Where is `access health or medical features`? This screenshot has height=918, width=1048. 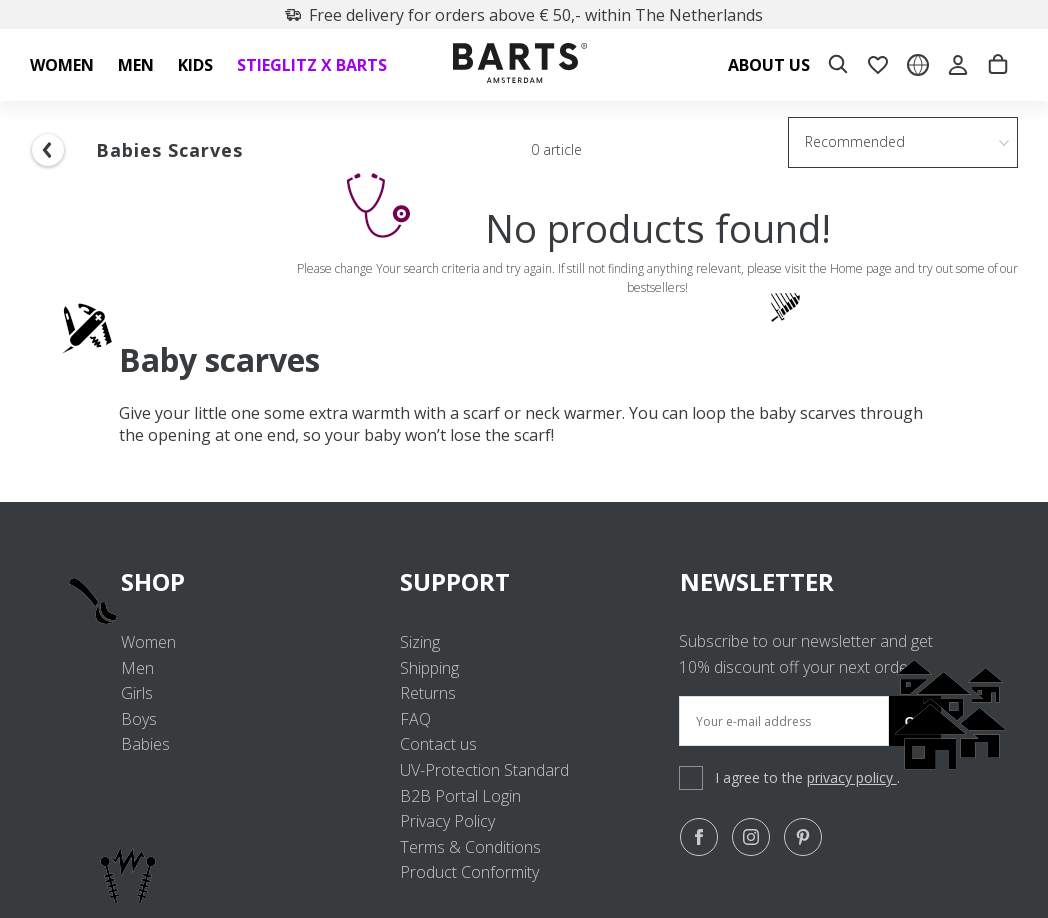 access health or medical features is located at coordinates (378, 205).